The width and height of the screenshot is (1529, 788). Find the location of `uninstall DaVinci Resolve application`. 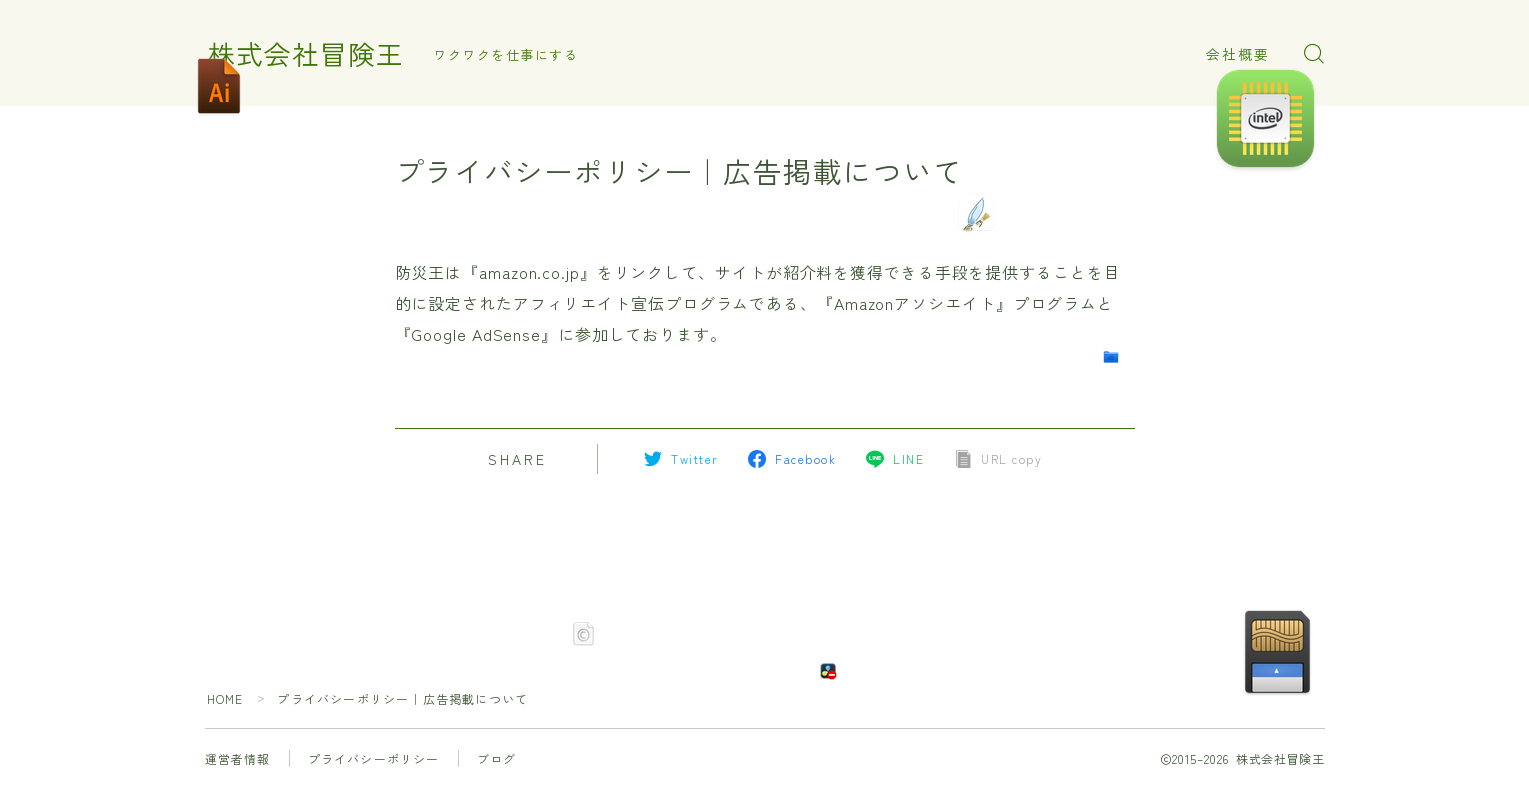

uninstall DaVinci Resolve application is located at coordinates (828, 671).